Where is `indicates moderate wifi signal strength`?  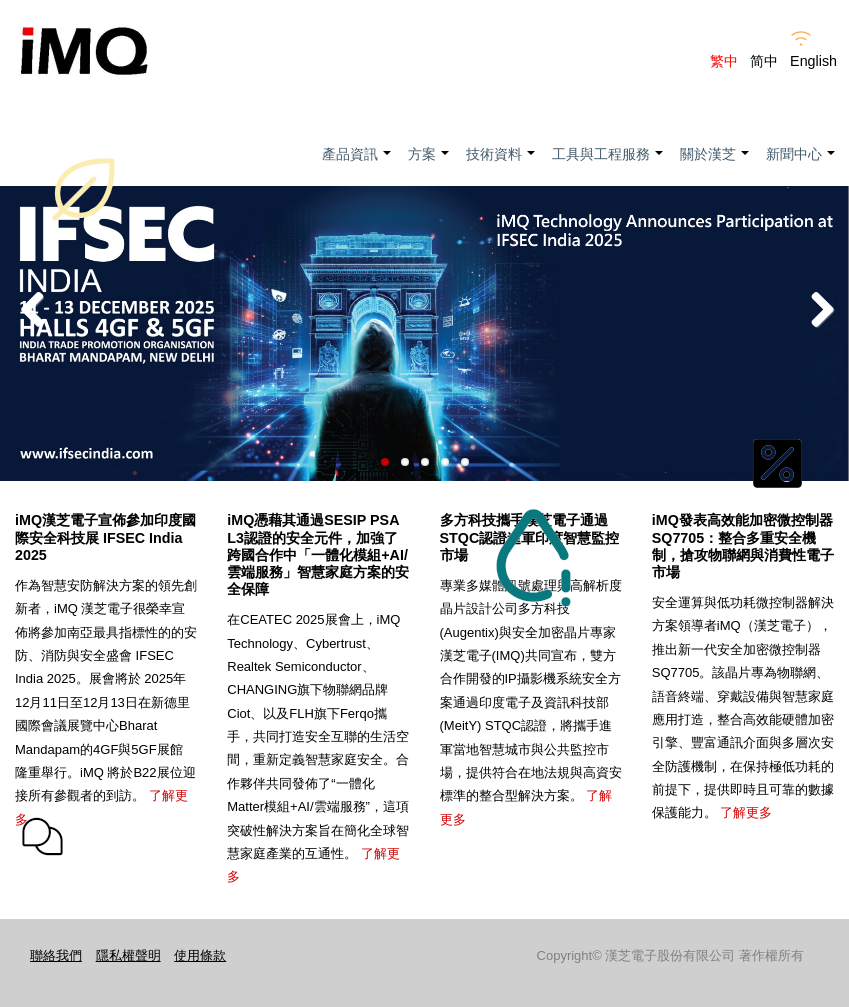 indicates moderate wifi signal strength is located at coordinates (801, 35).